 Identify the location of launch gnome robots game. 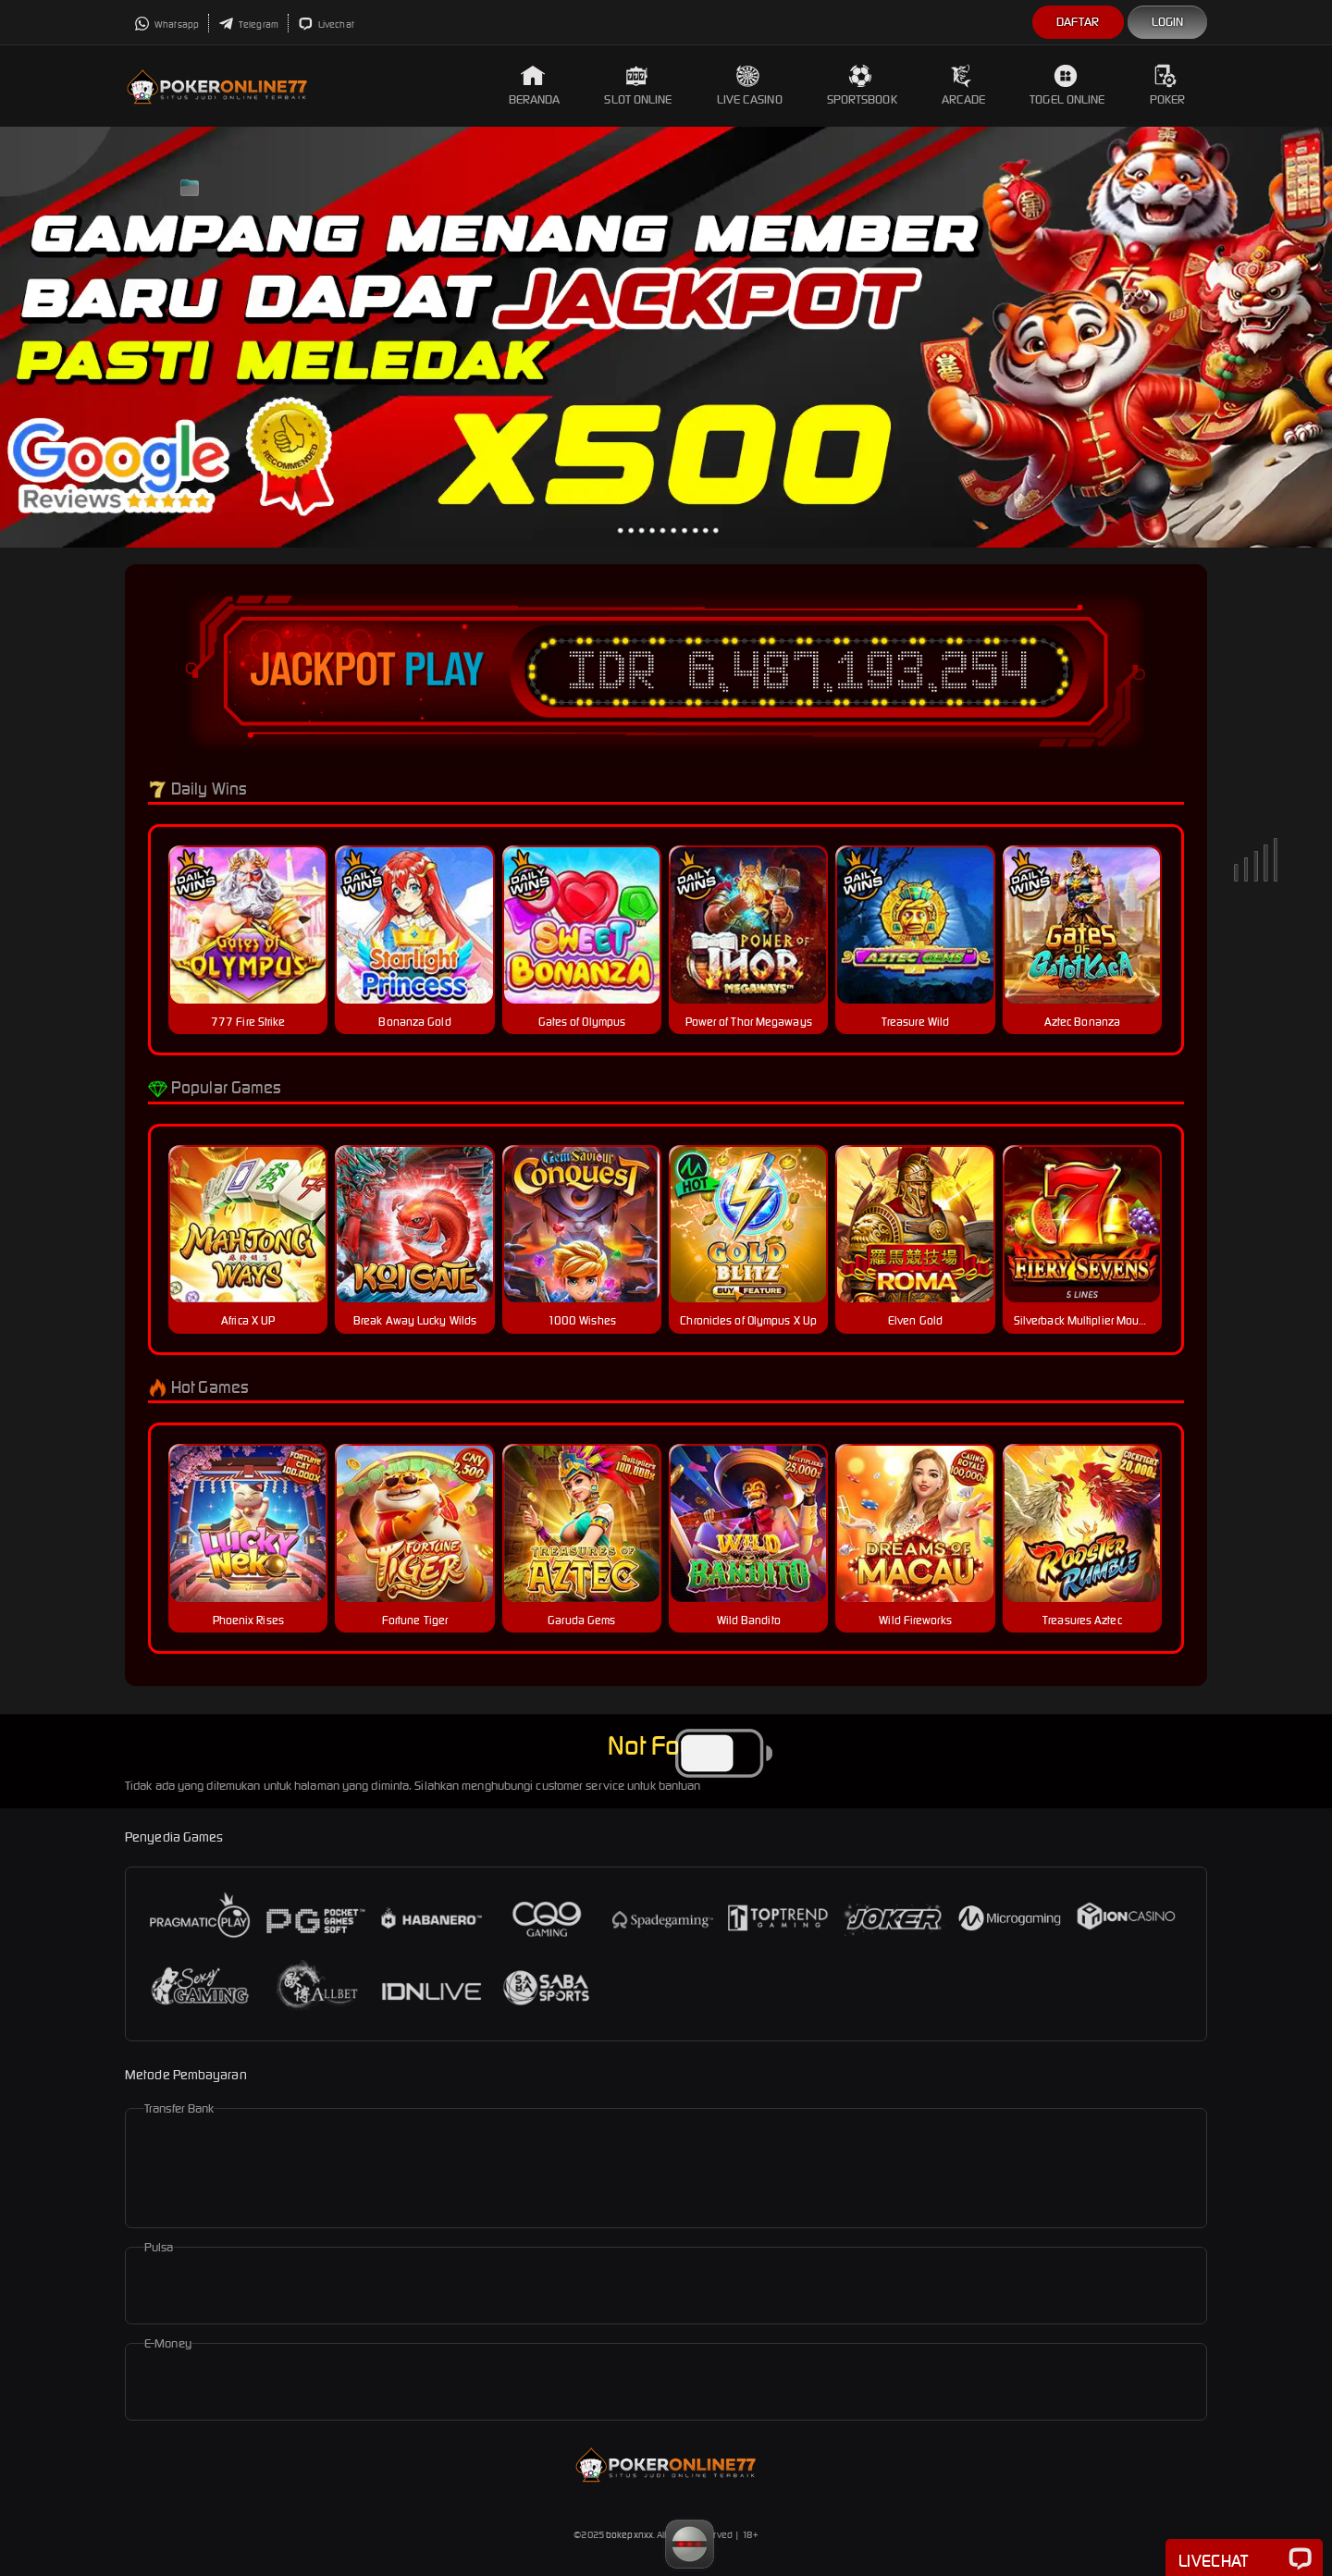
(689, 2544).